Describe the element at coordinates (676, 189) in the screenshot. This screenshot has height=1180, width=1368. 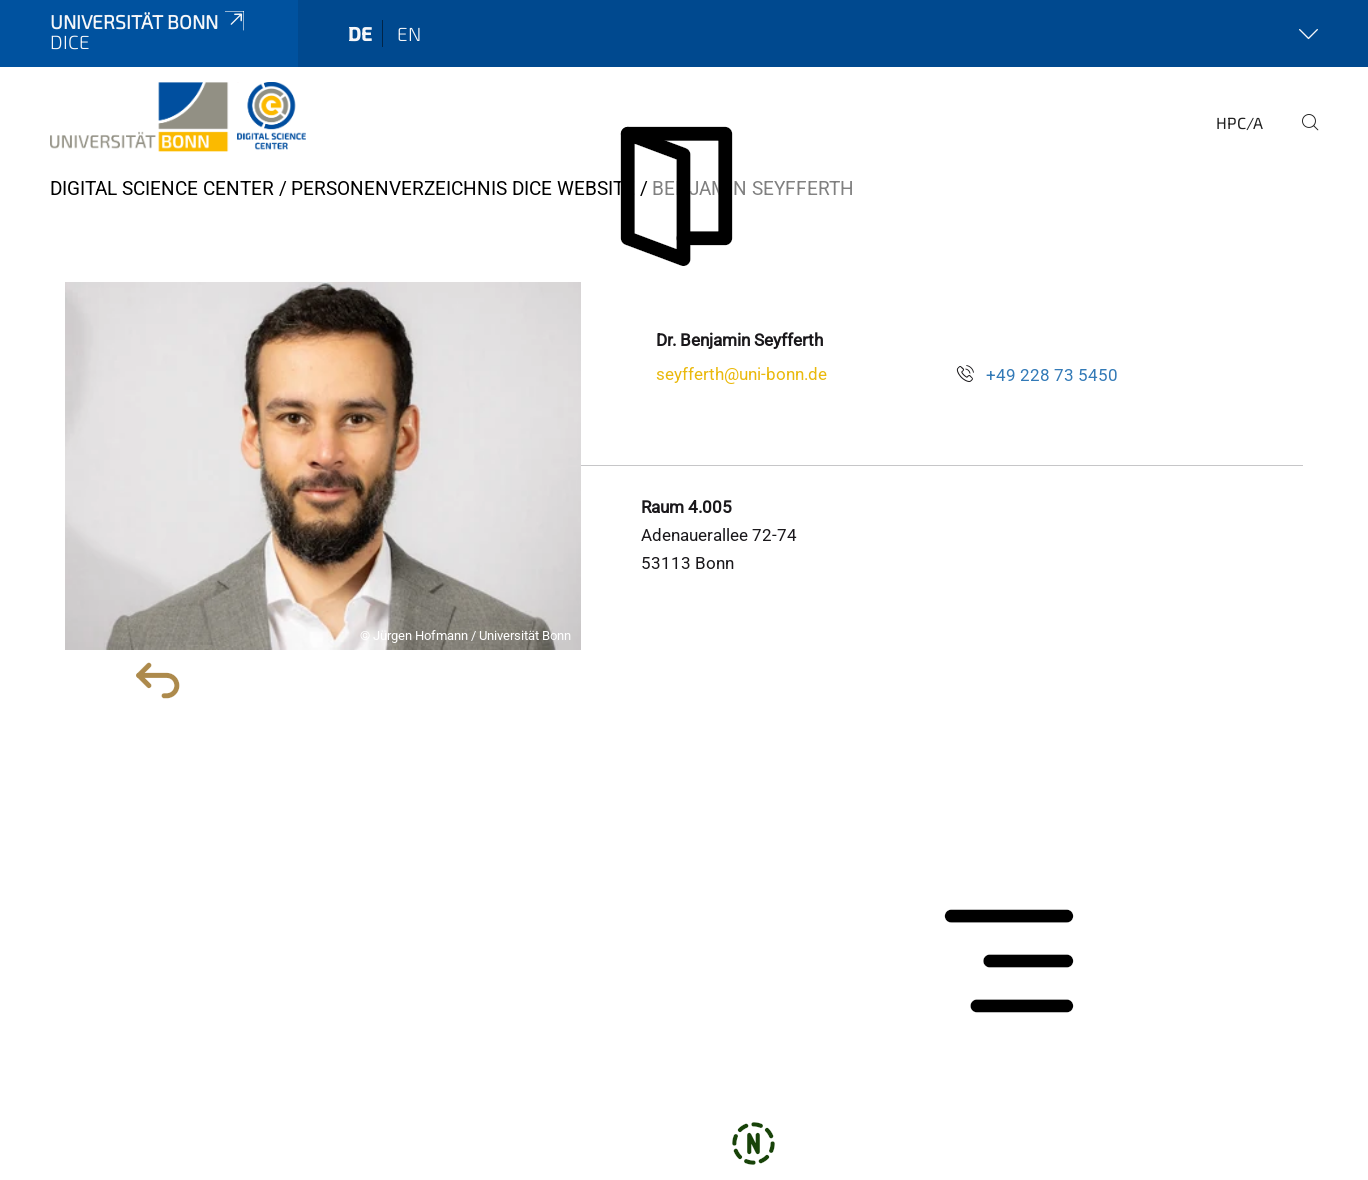
I see `switch to dual-screen or split view mode` at that location.